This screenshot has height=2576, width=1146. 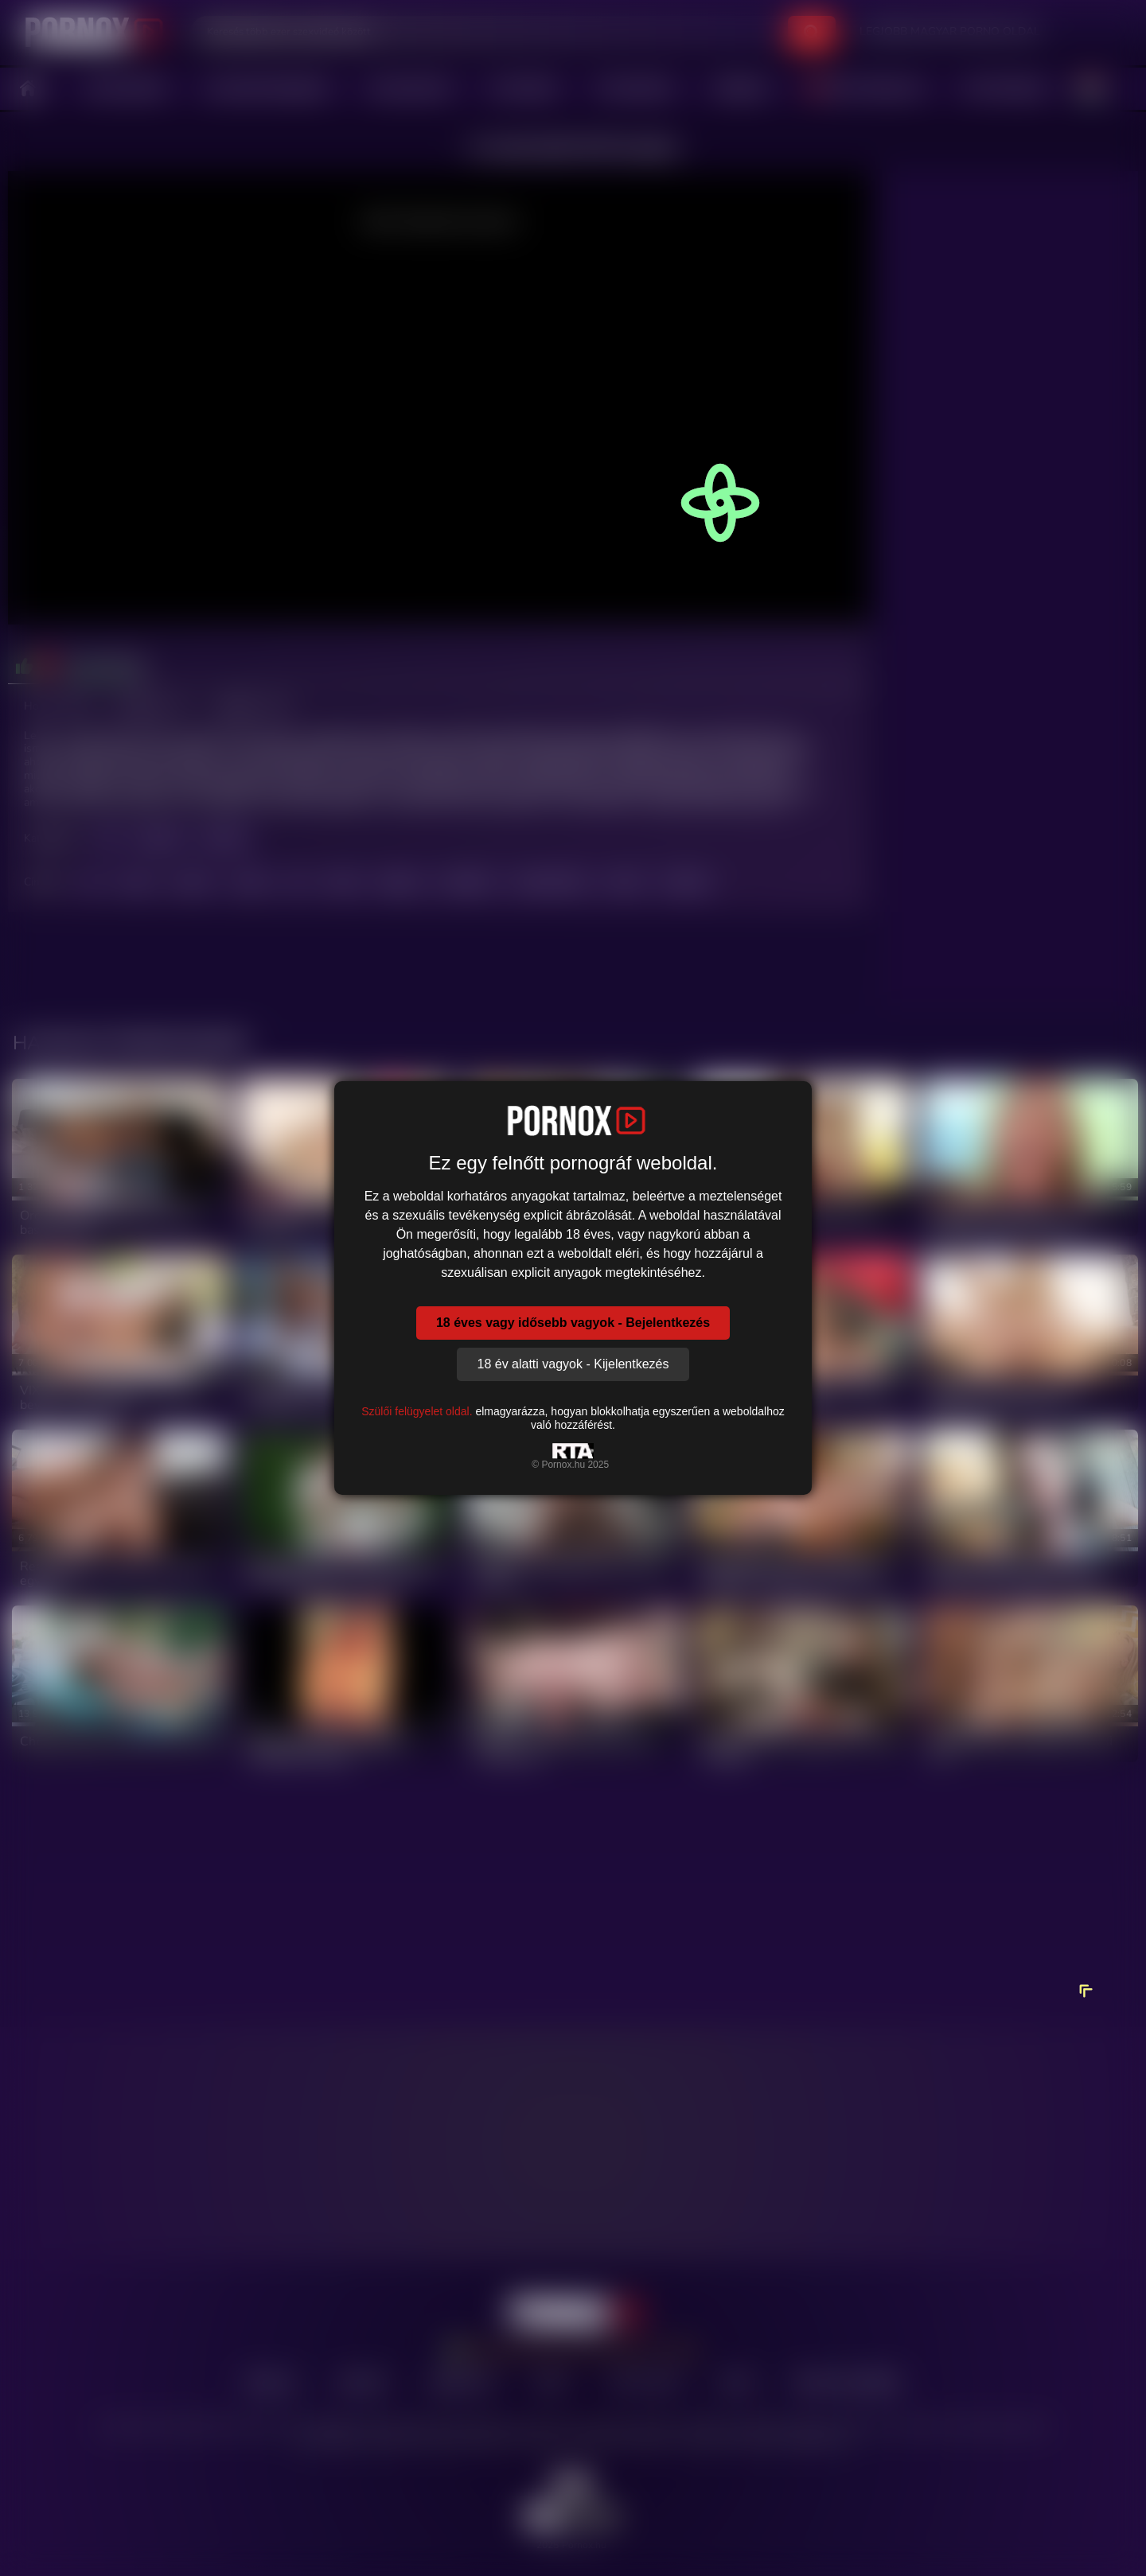 What do you see at coordinates (720, 503) in the screenshot?
I see `supernova app or service branding` at bounding box center [720, 503].